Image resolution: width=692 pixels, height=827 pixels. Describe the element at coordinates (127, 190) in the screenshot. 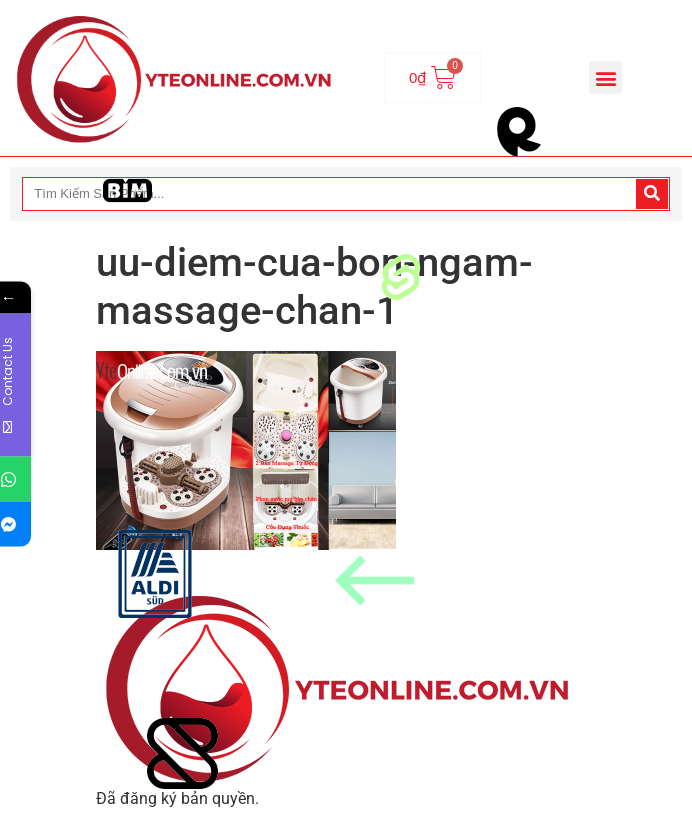

I see `open the BIM store app` at that location.